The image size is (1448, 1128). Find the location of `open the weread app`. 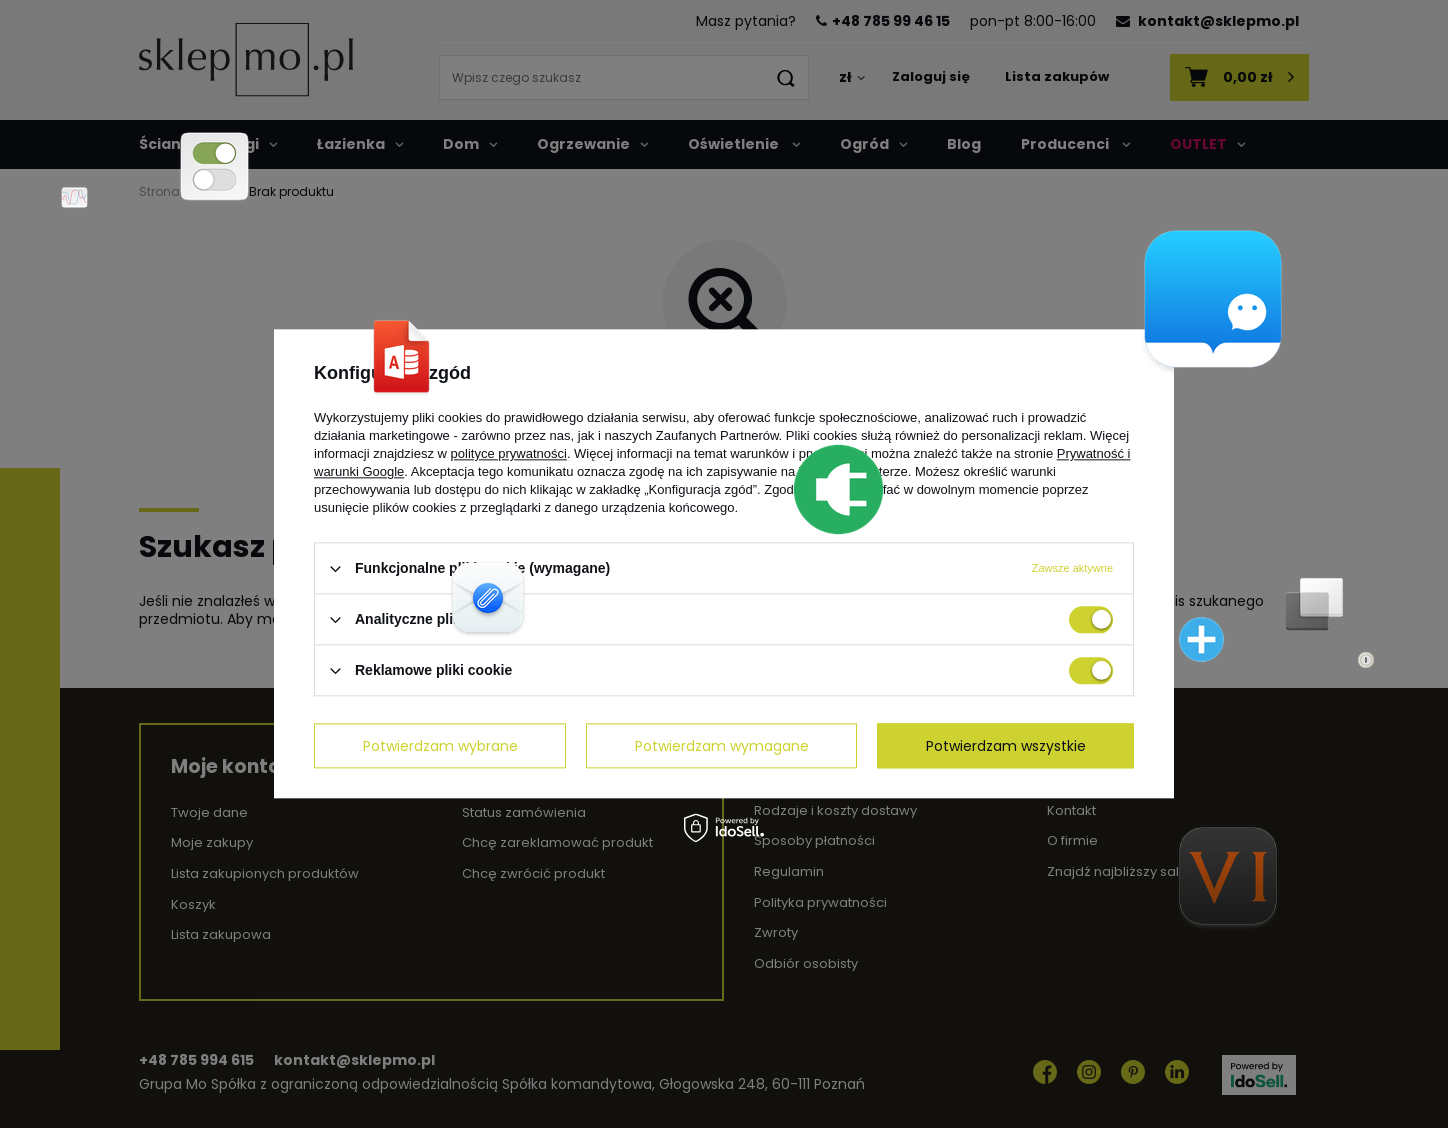

open the weread app is located at coordinates (1213, 299).